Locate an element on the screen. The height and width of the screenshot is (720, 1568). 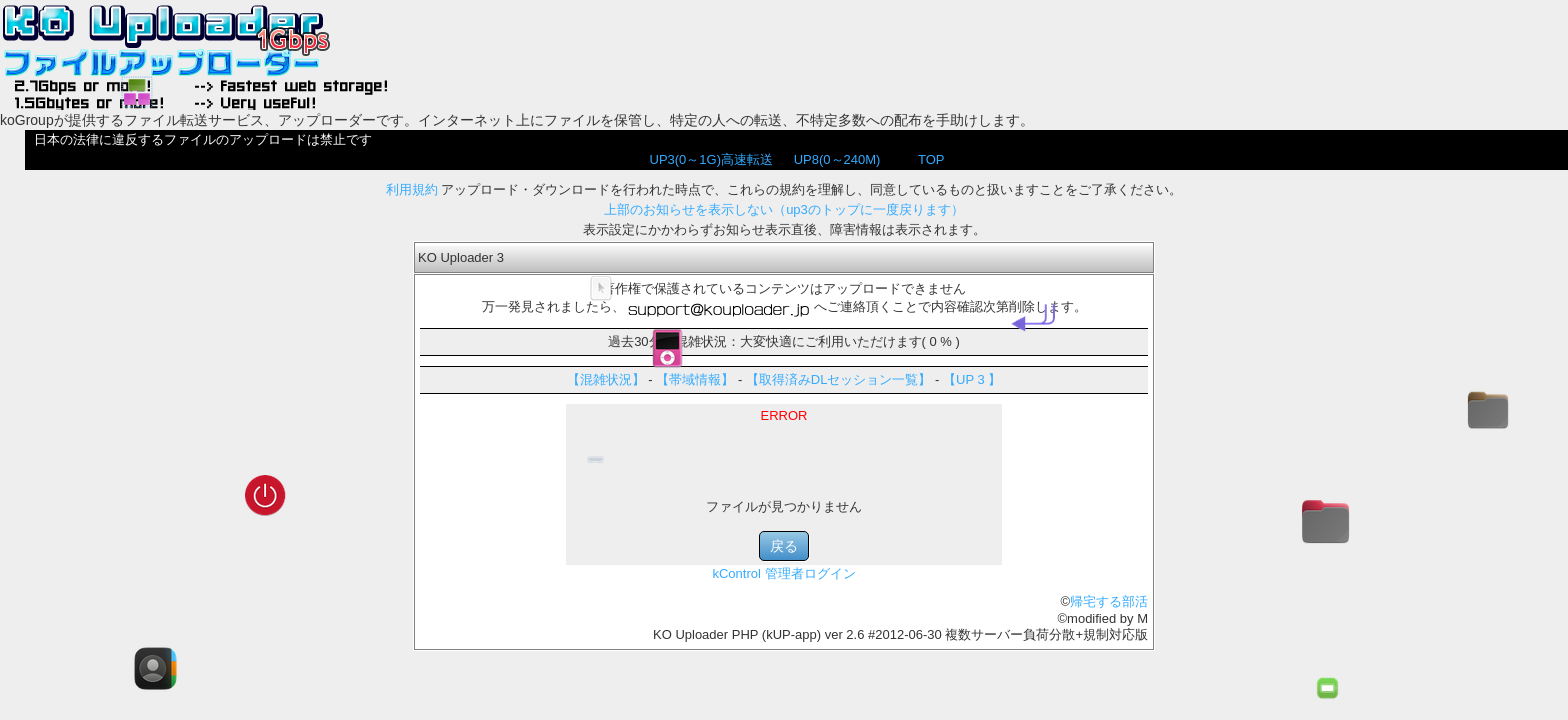
open the contacts app is located at coordinates (155, 668).